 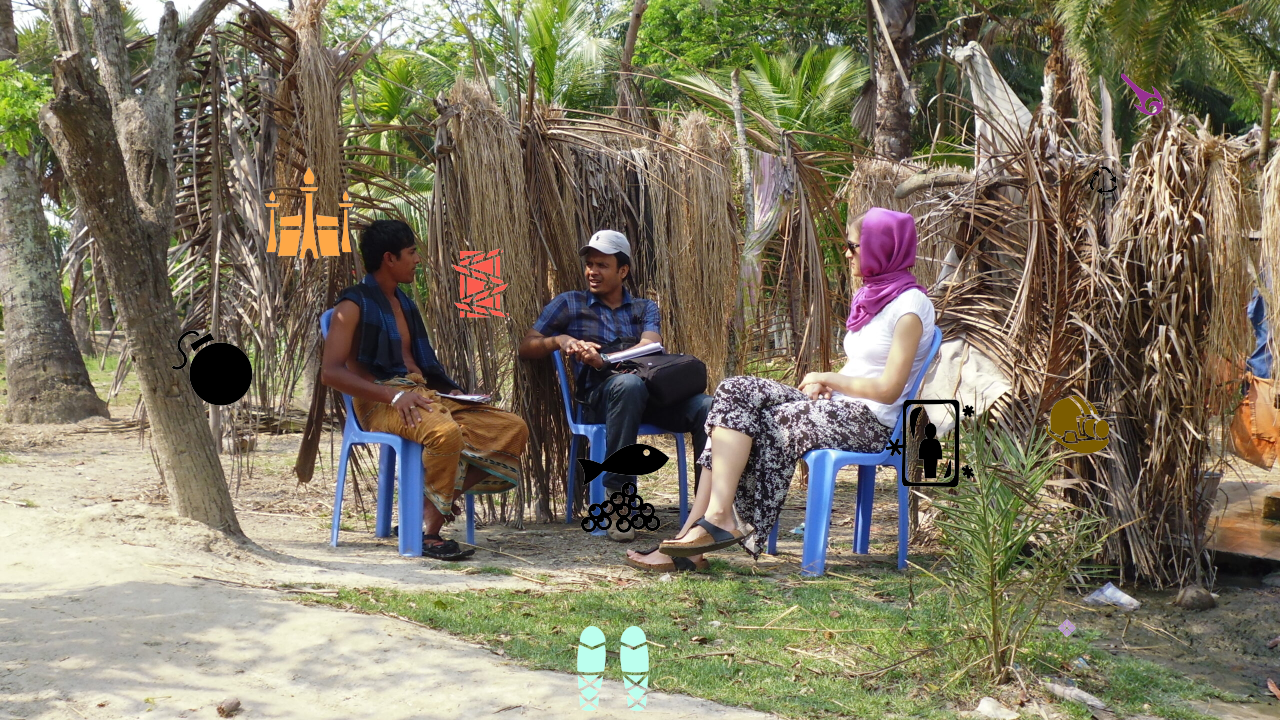 What do you see at coordinates (212, 367) in the screenshot?
I see `an inactive or disarmed bomb item` at bounding box center [212, 367].